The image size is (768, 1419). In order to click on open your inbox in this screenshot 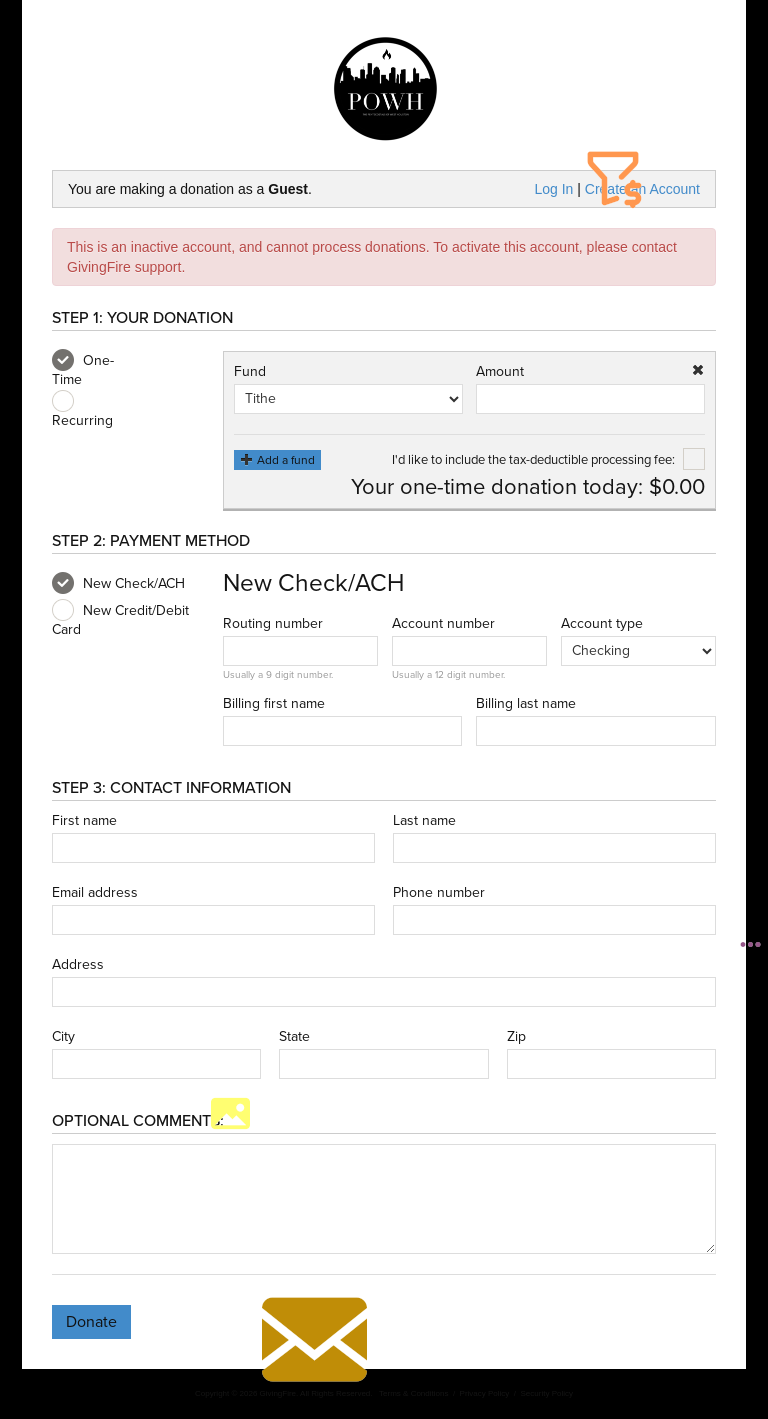, I will do `click(314, 1339)`.